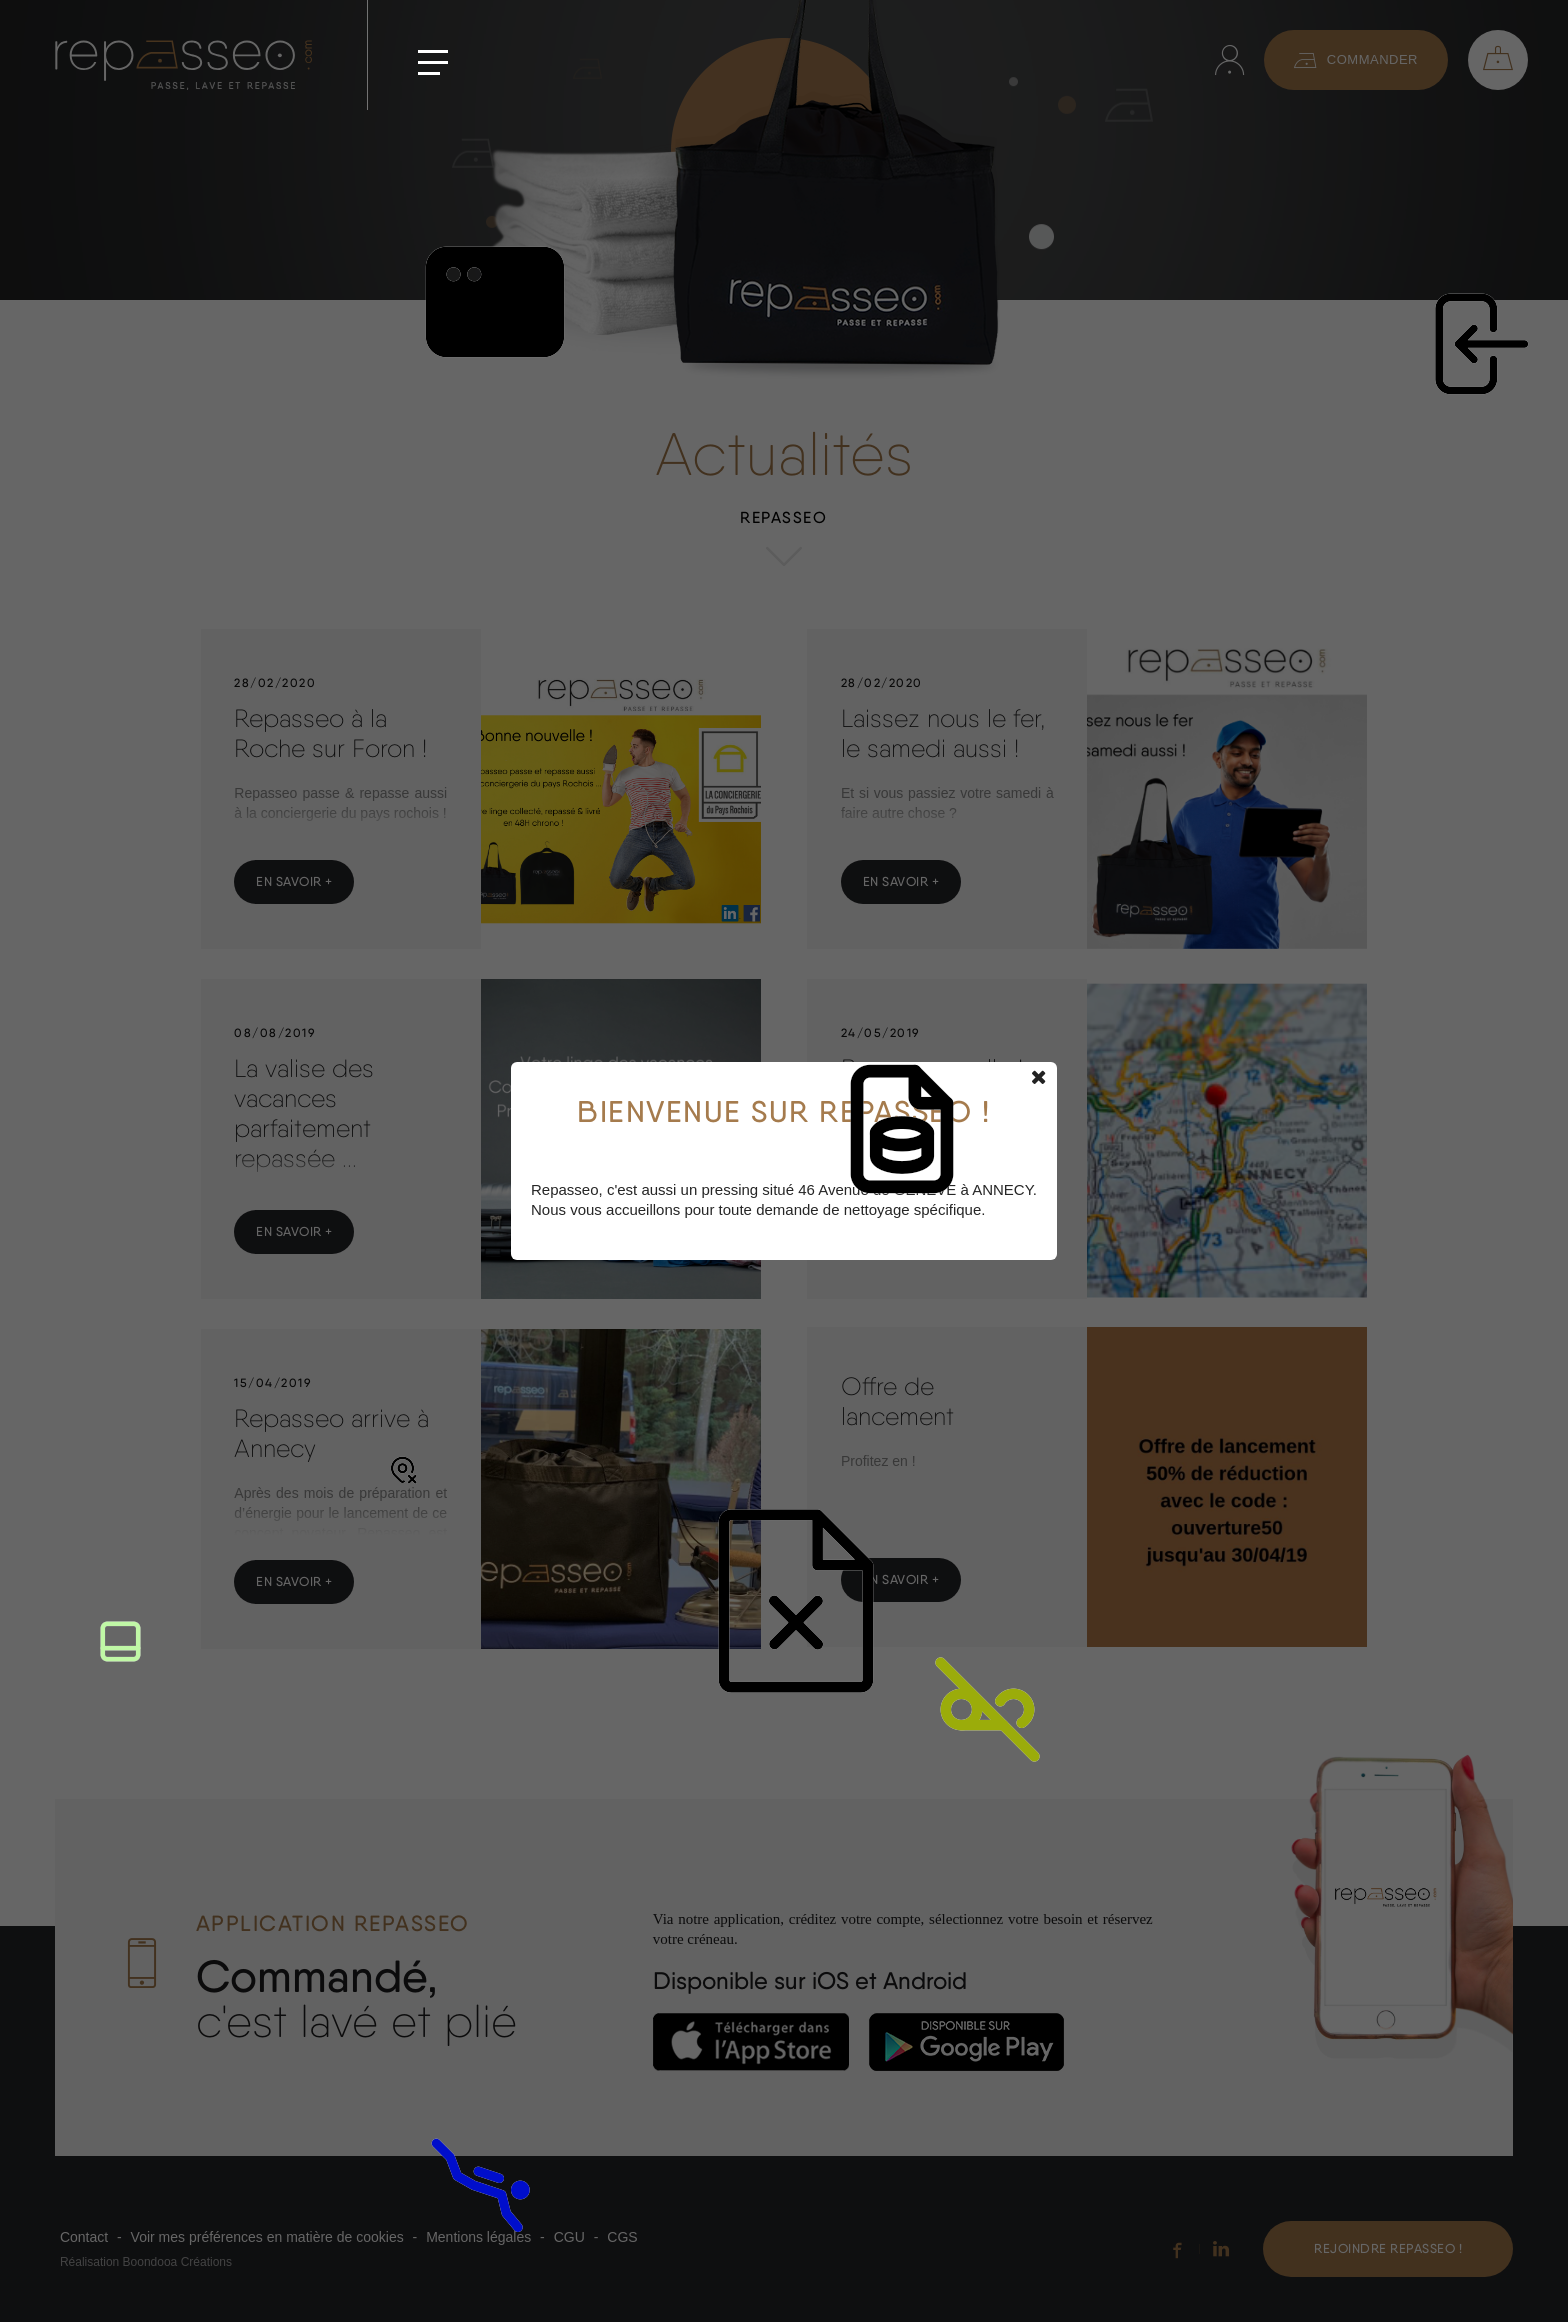 Image resolution: width=1568 pixels, height=2322 pixels. What do you see at coordinates (796, 1601) in the screenshot?
I see `delete or remove a file` at bounding box center [796, 1601].